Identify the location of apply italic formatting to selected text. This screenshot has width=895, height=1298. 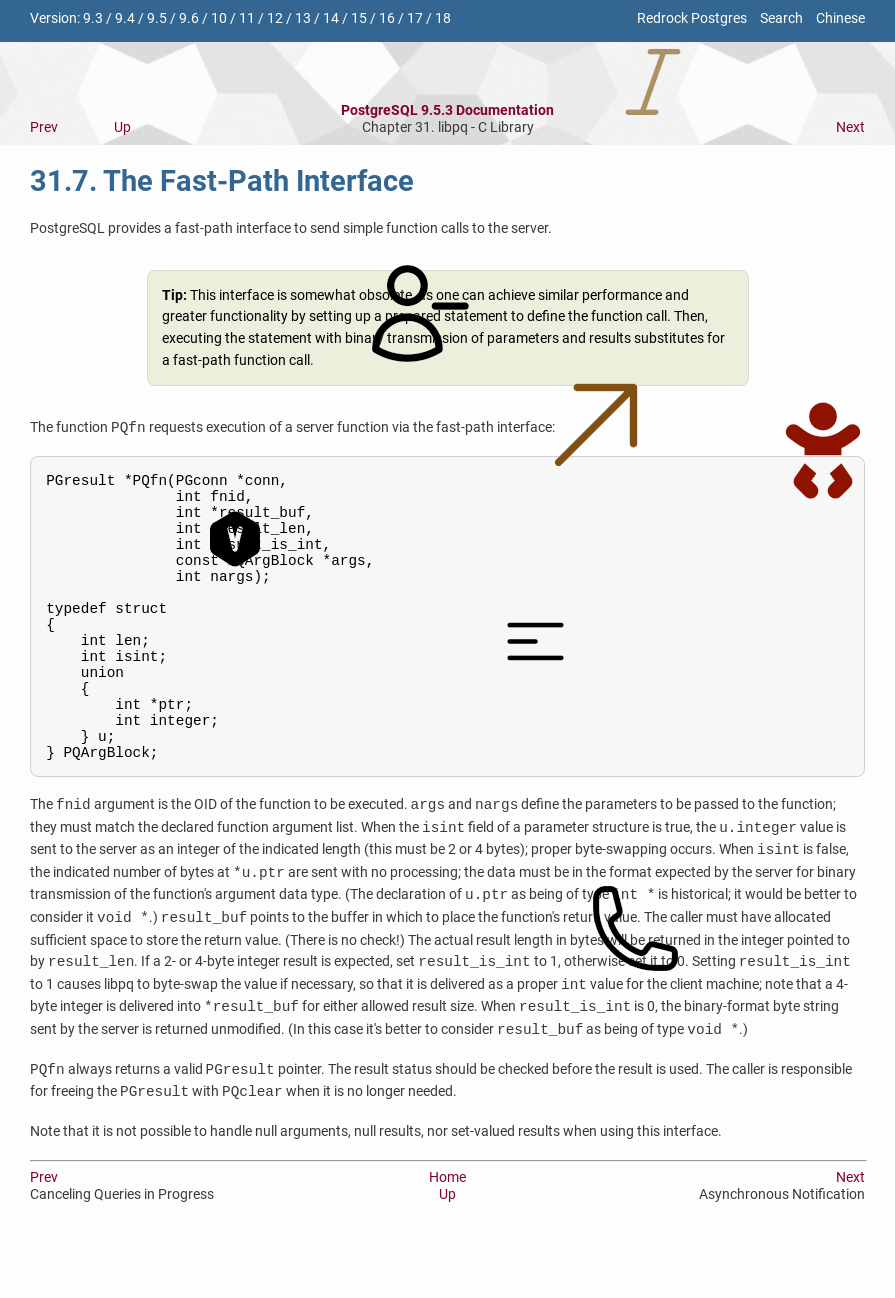
(653, 82).